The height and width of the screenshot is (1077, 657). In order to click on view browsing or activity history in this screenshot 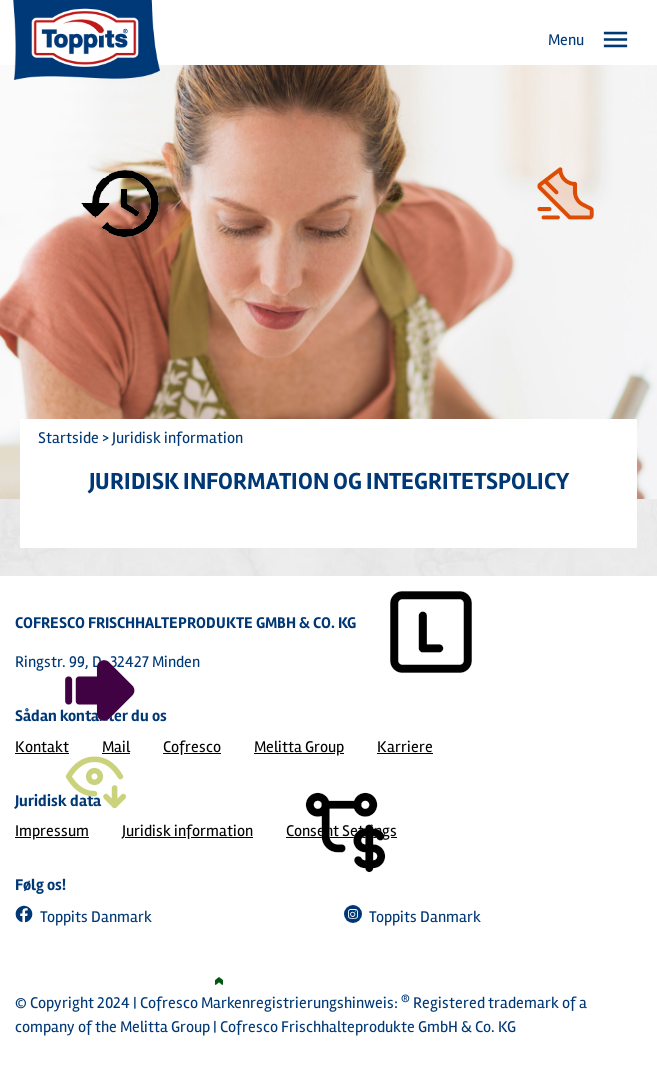, I will do `click(121, 203)`.